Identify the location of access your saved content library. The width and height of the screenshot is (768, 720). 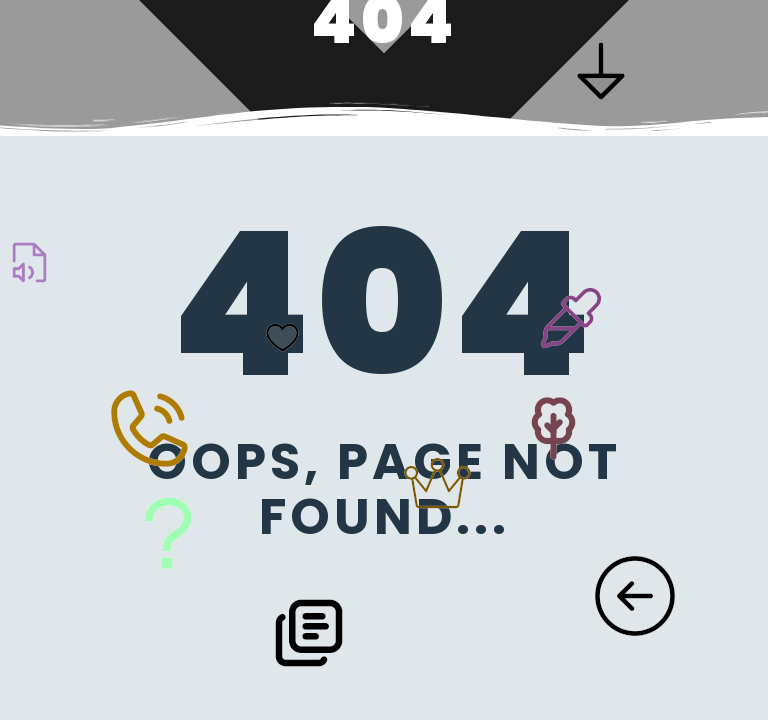
(309, 633).